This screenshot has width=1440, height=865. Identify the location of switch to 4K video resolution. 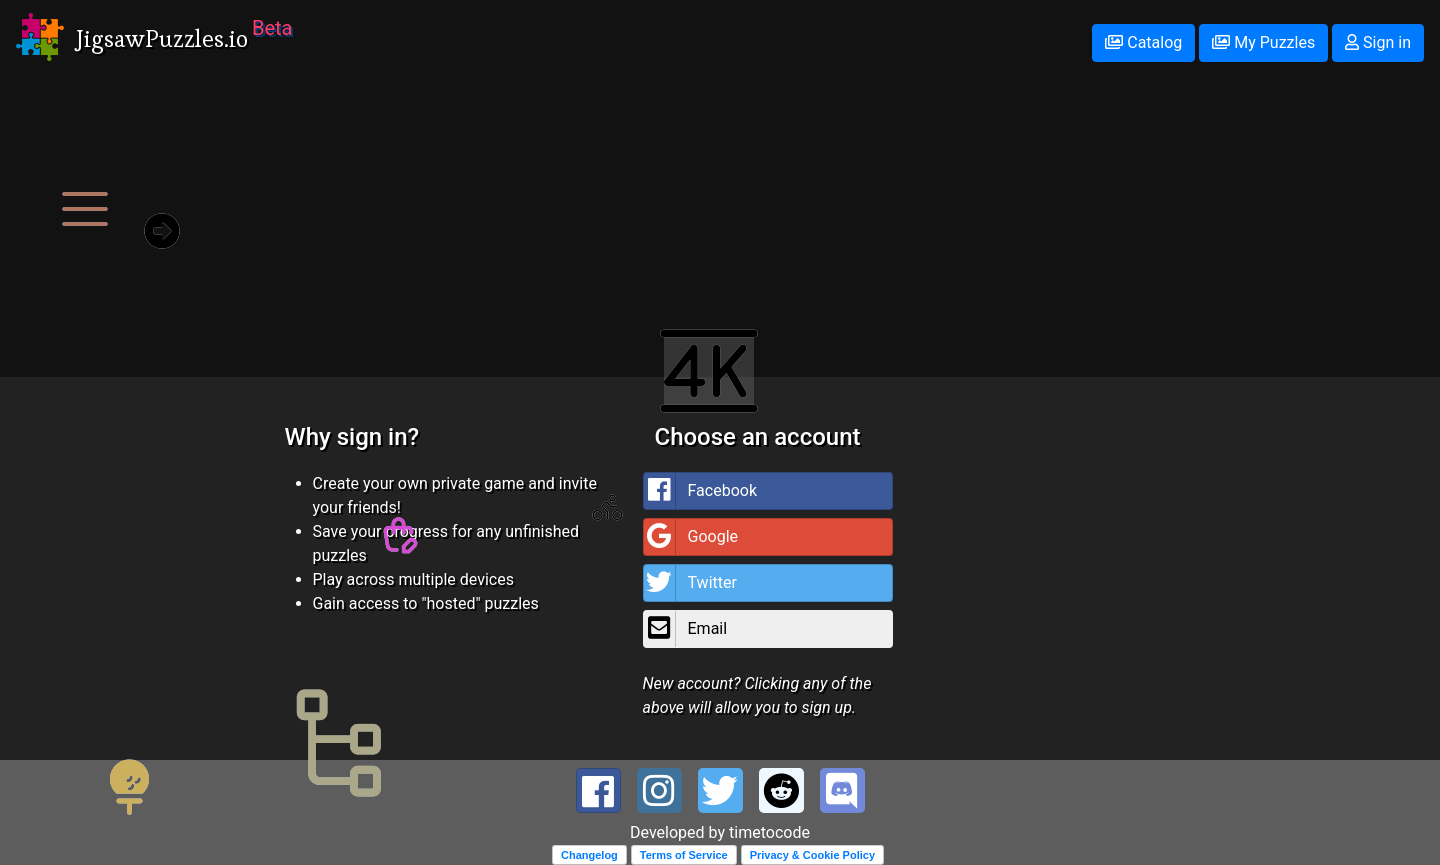
(709, 371).